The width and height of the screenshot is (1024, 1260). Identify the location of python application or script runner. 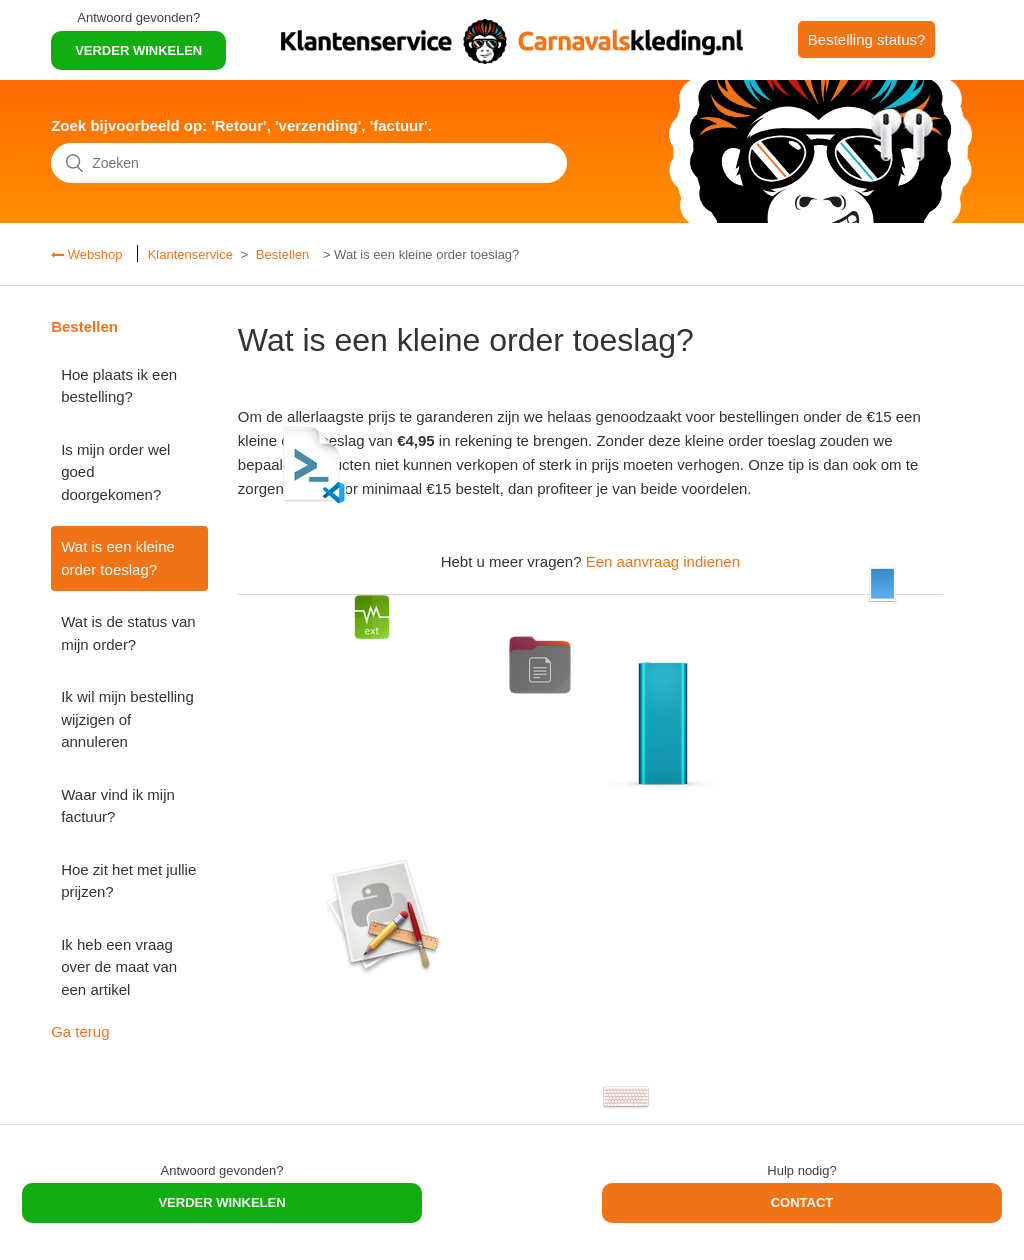
(383, 916).